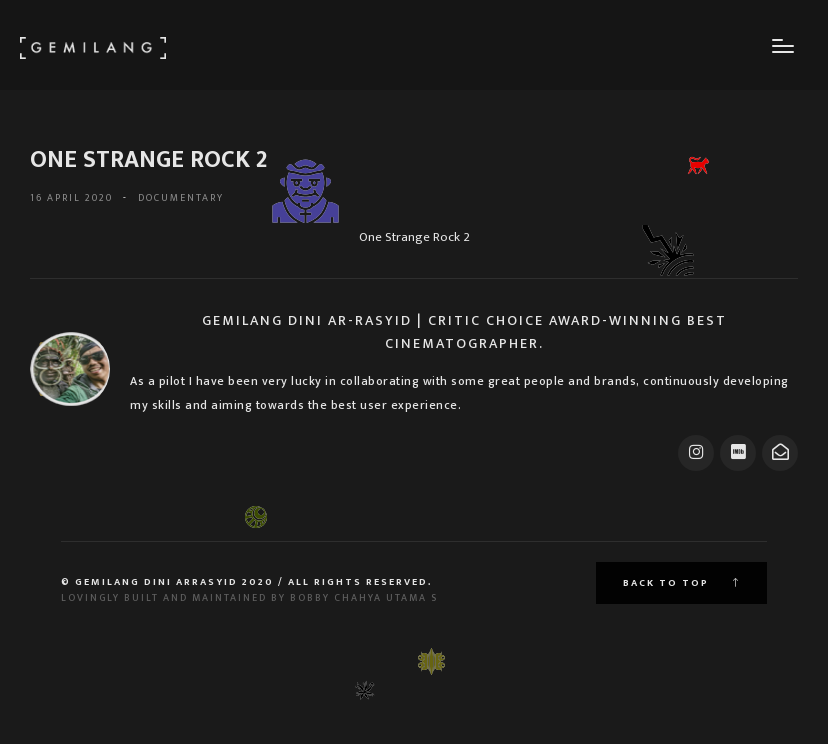  What do you see at coordinates (431, 661) in the screenshot?
I see `abstract game element or power-up indicator` at bounding box center [431, 661].